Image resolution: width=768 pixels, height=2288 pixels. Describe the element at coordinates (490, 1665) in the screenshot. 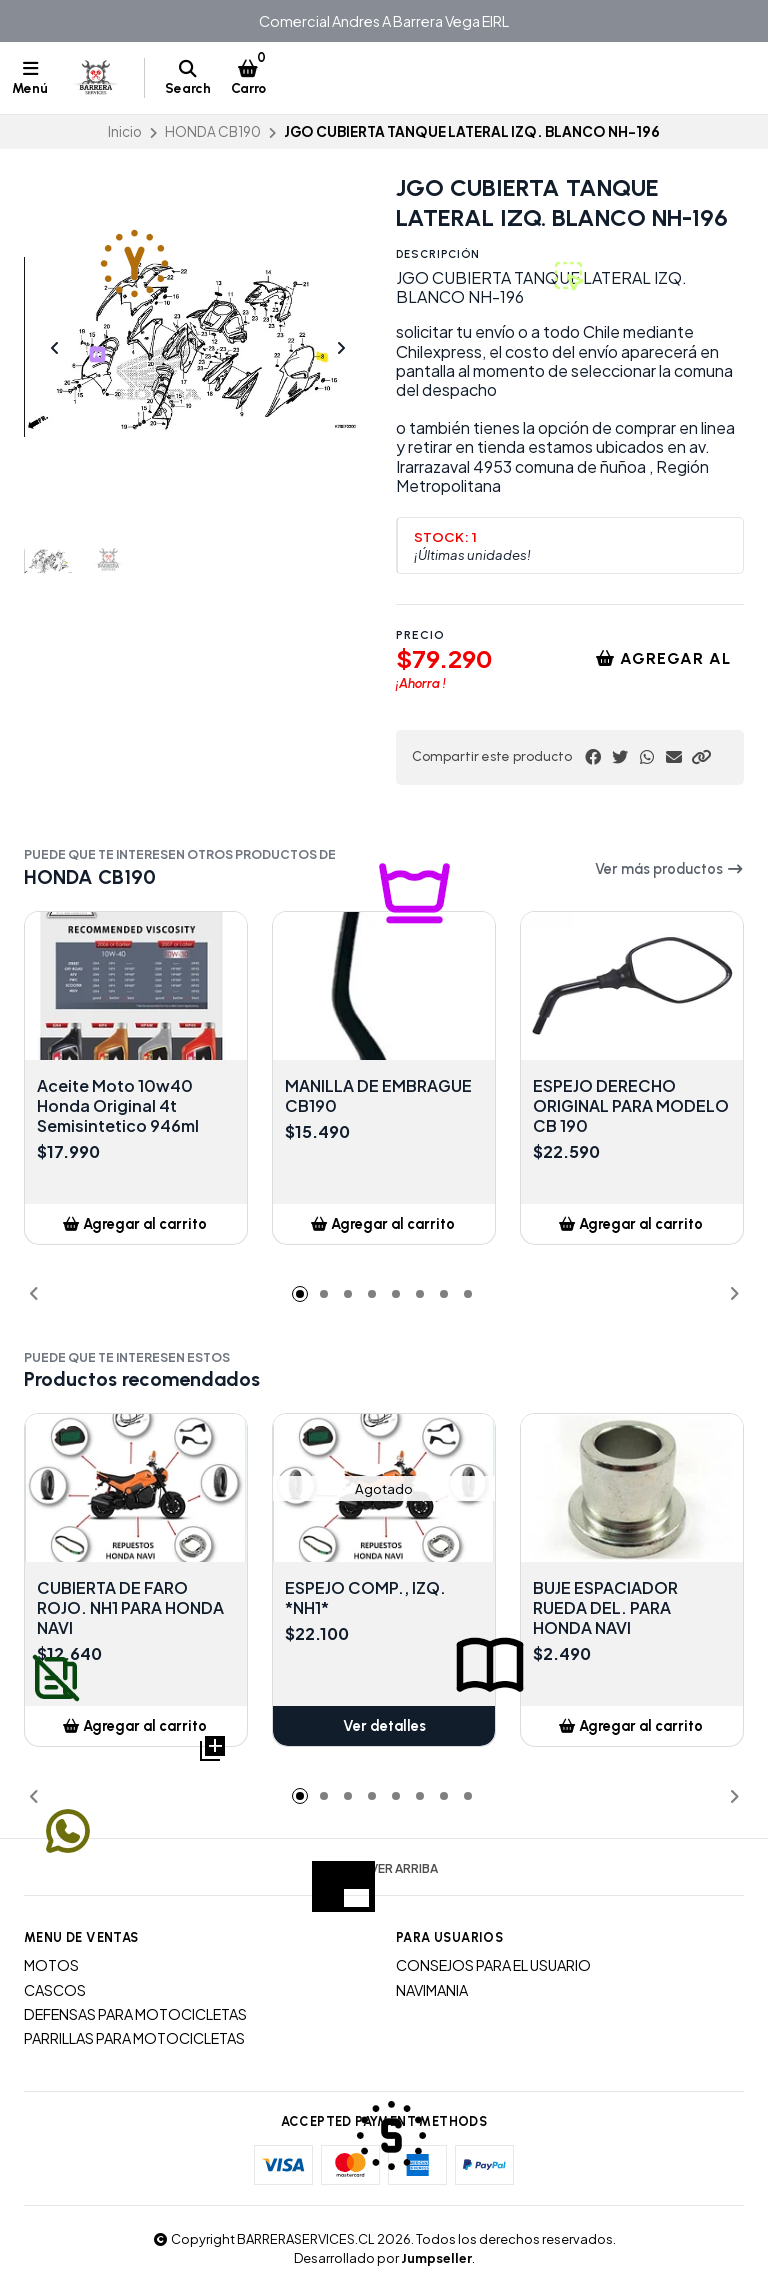

I see `open library or reading list` at that location.